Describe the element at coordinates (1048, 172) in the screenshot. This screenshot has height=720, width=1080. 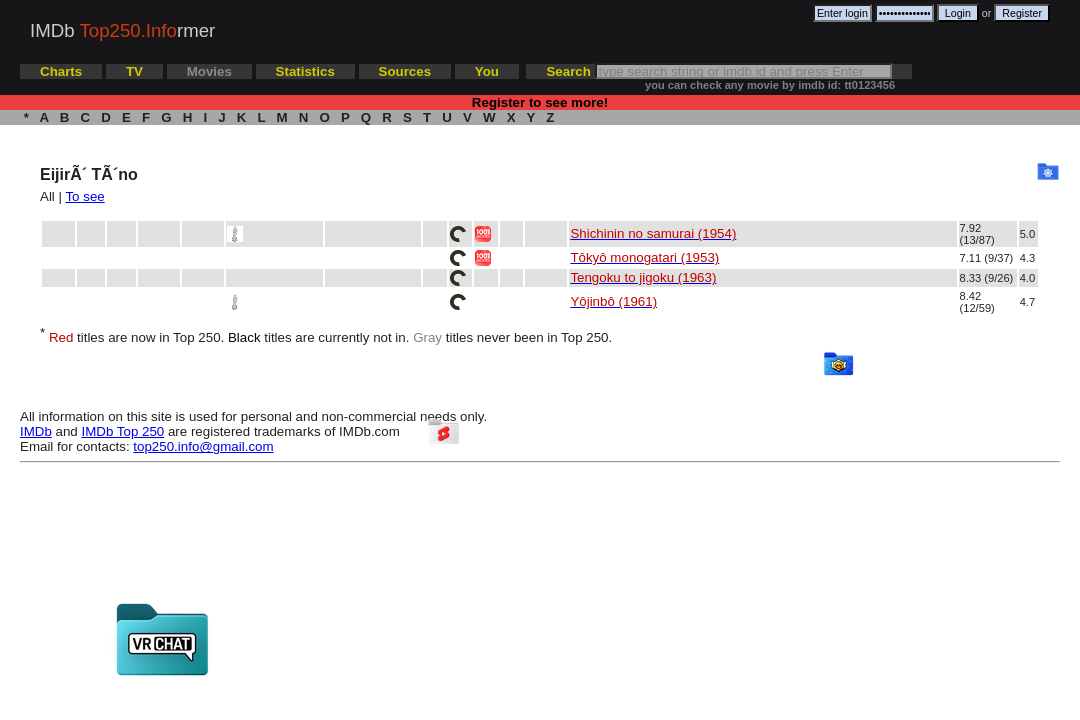
I see `open kubernetes project files` at that location.